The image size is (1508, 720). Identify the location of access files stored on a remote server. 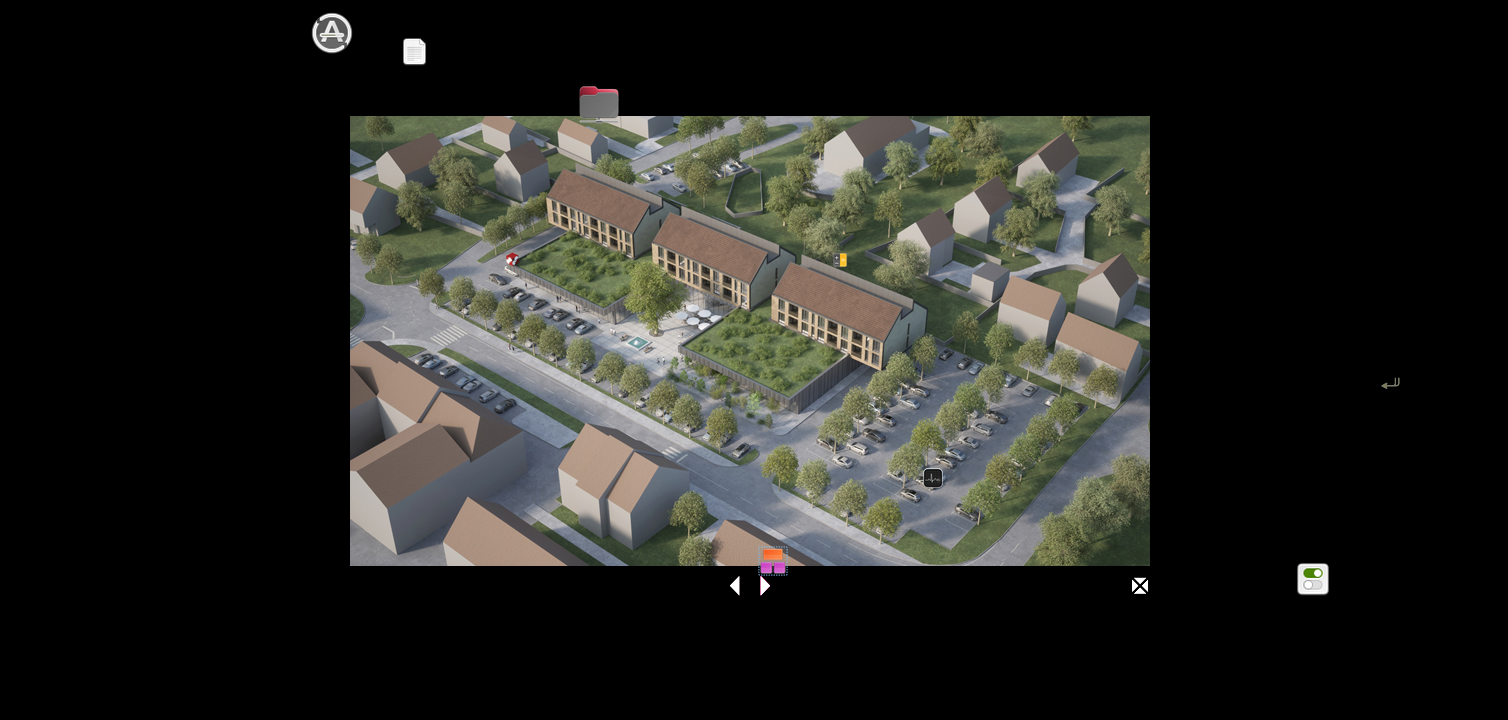
(599, 104).